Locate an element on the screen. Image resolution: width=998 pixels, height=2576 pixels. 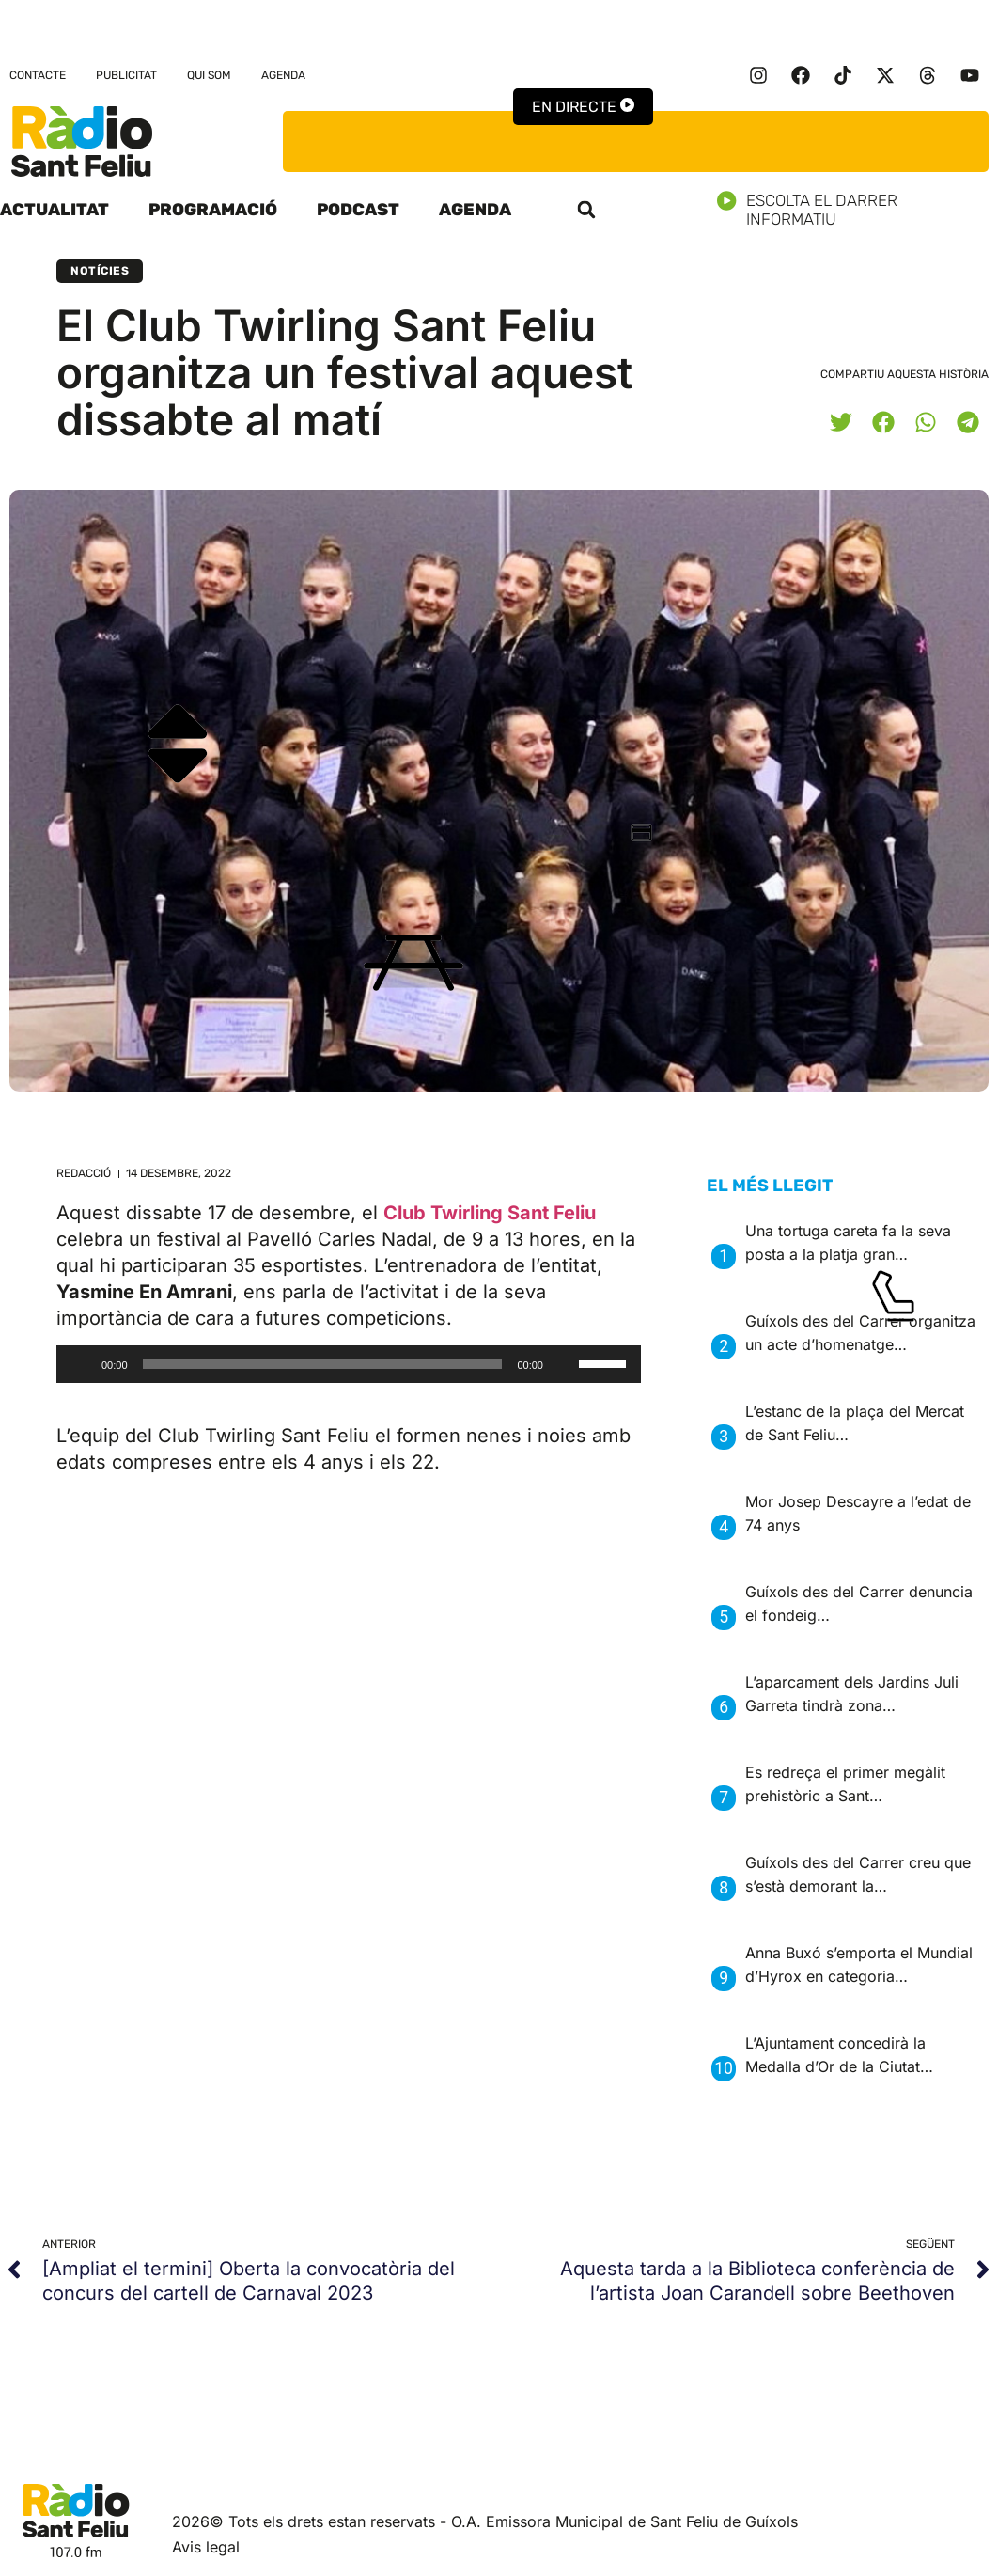
sort items in a list is located at coordinates (178, 744).